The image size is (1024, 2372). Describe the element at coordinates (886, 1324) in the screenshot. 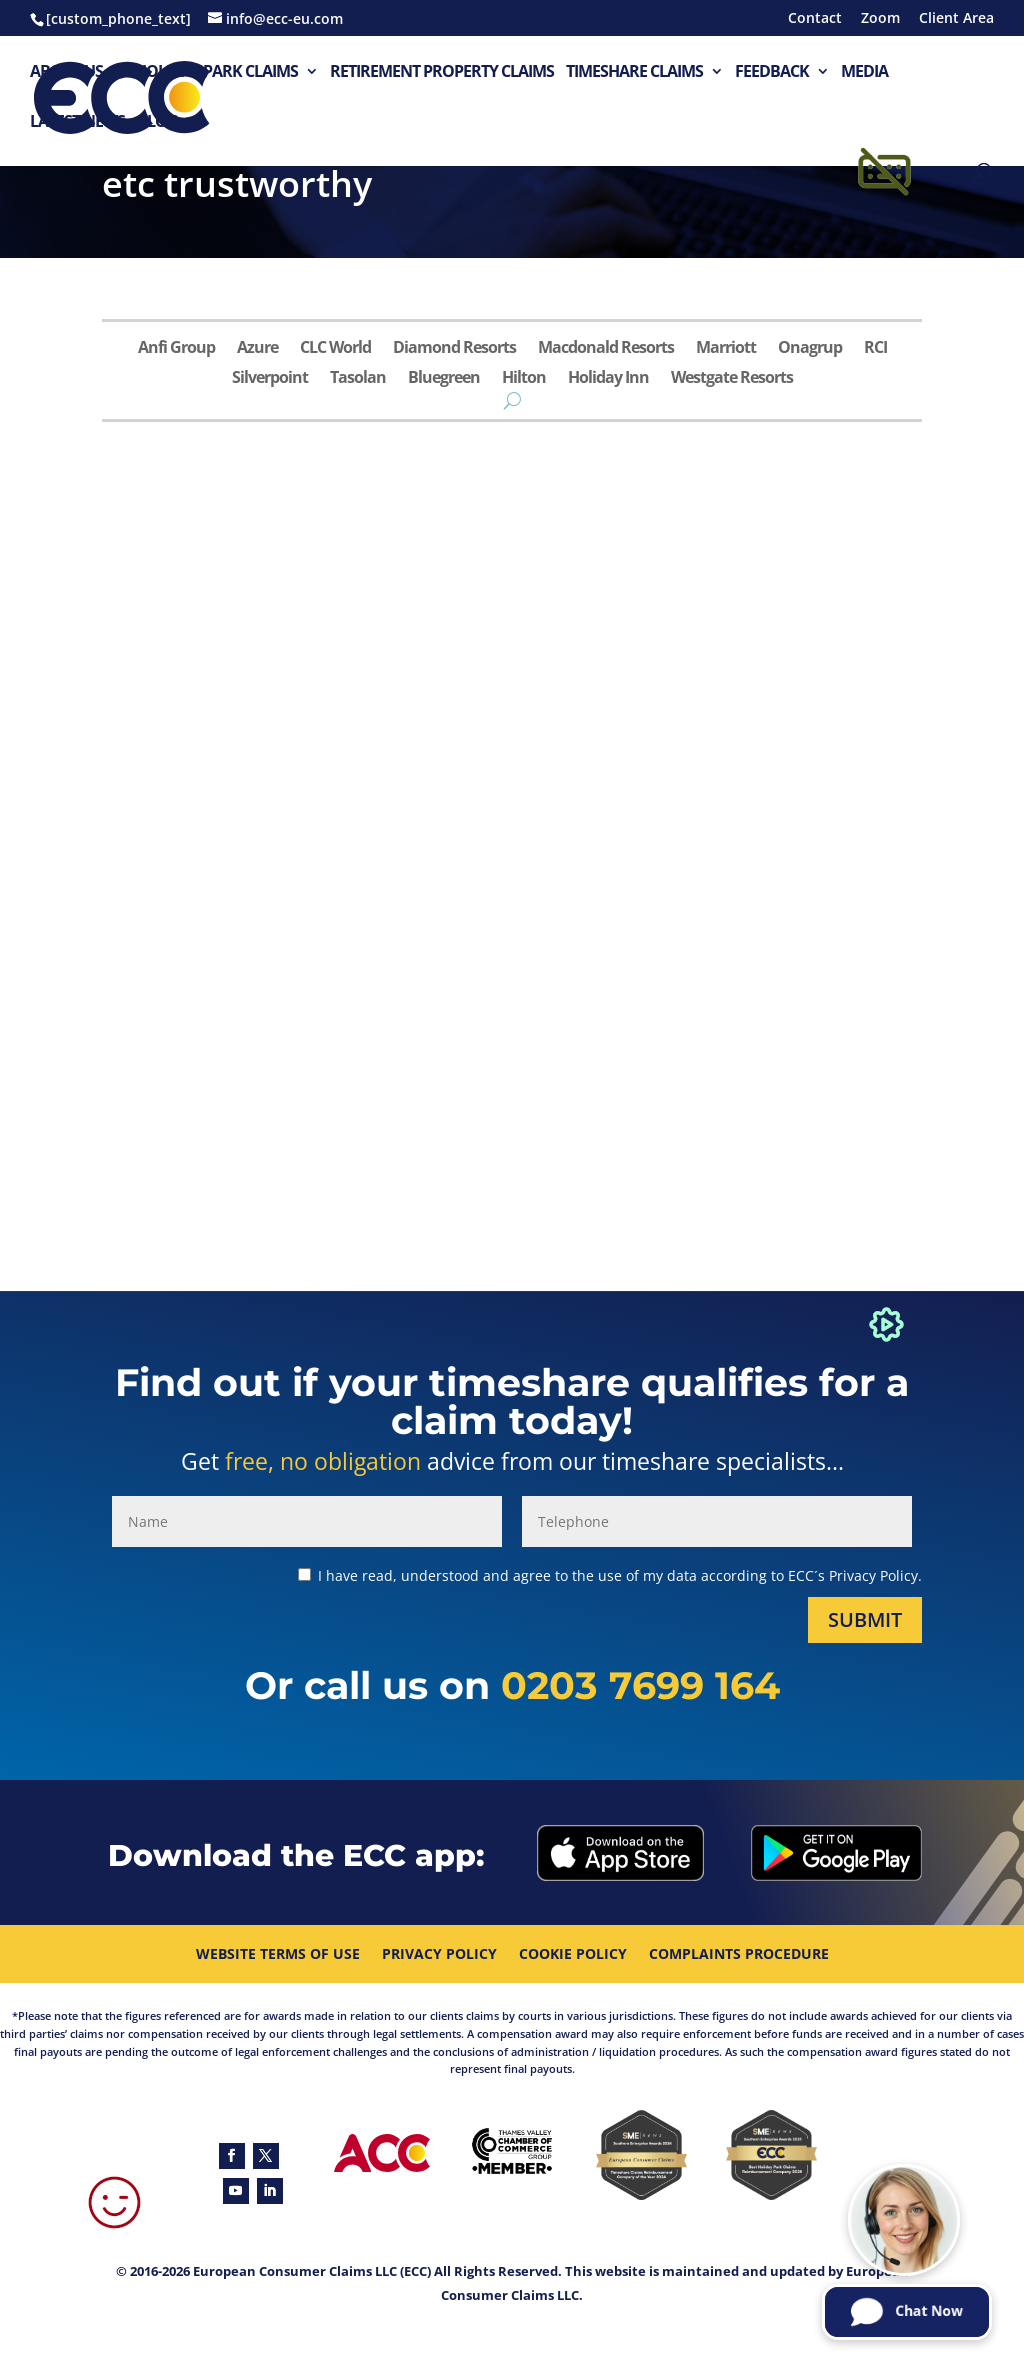

I see `configure automation settings` at that location.